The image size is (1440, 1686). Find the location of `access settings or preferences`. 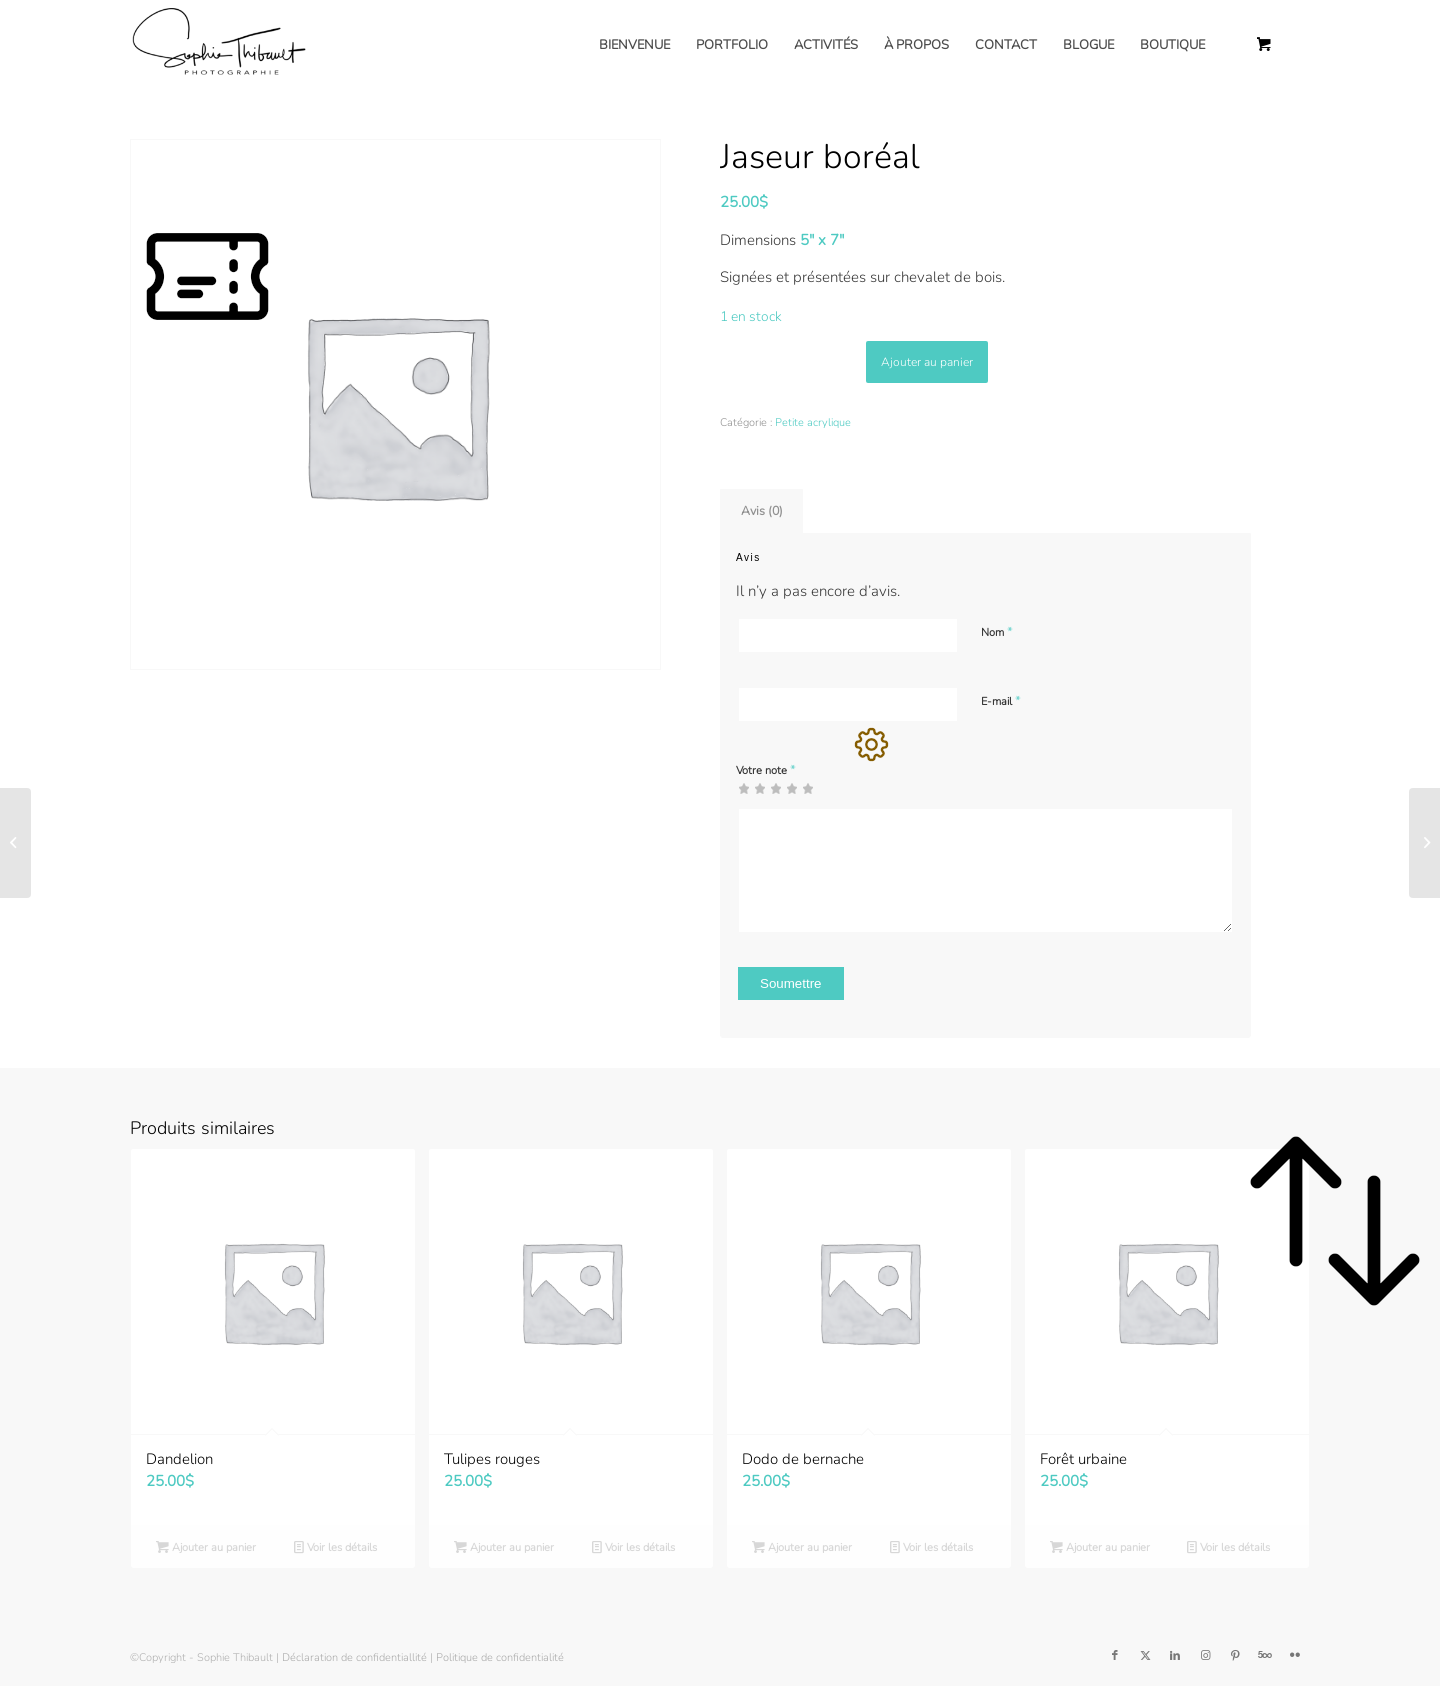

access settings or preferences is located at coordinates (871, 744).